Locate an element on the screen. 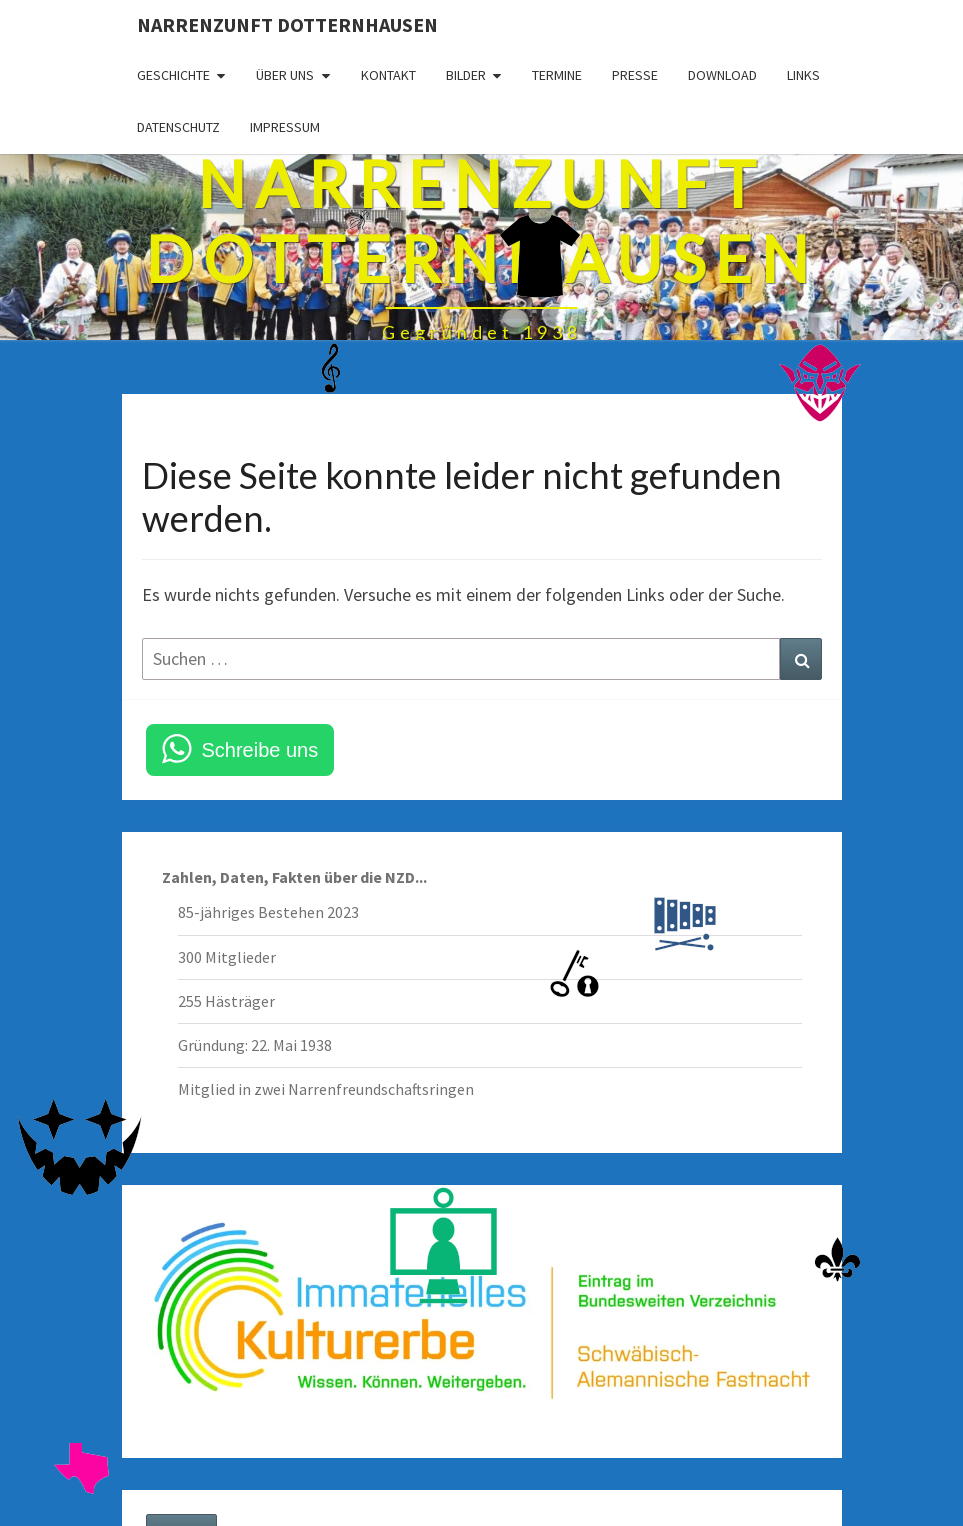 Image resolution: width=963 pixels, height=1526 pixels. access music or sound settings is located at coordinates (685, 924).